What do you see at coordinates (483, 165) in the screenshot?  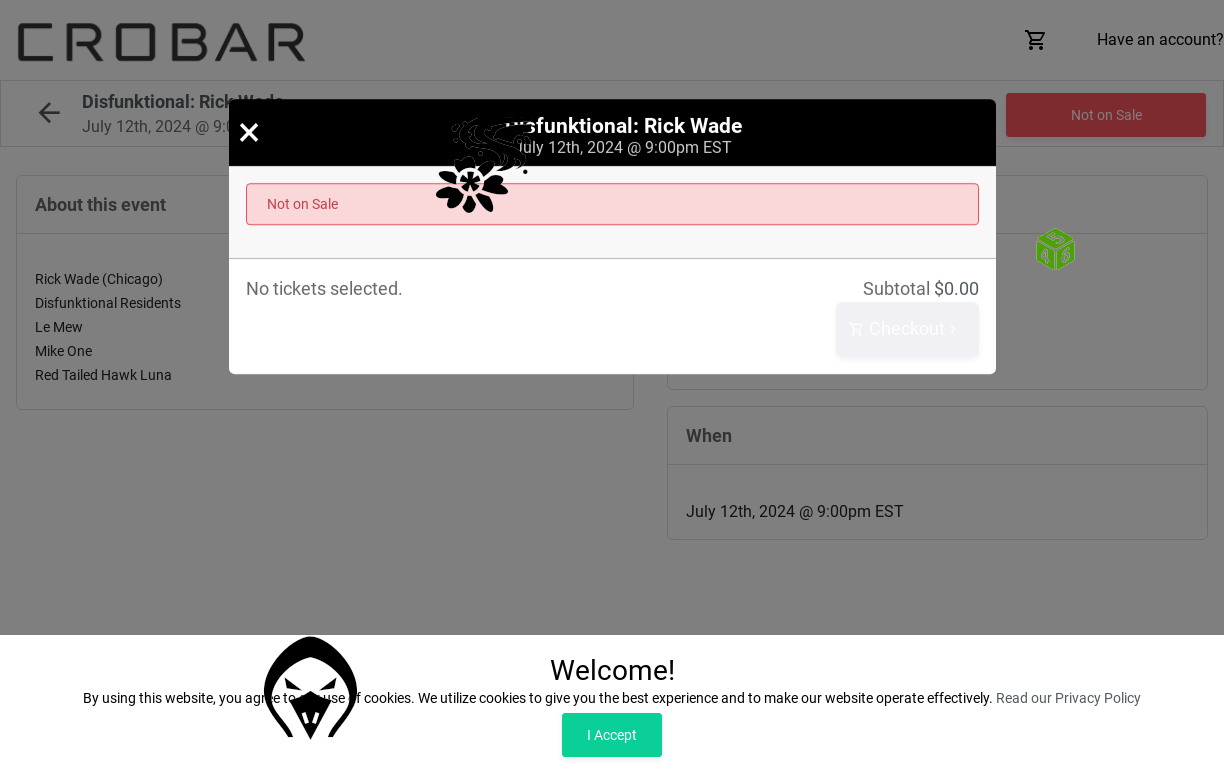 I see `browse fragrance or perfume products` at bounding box center [483, 165].